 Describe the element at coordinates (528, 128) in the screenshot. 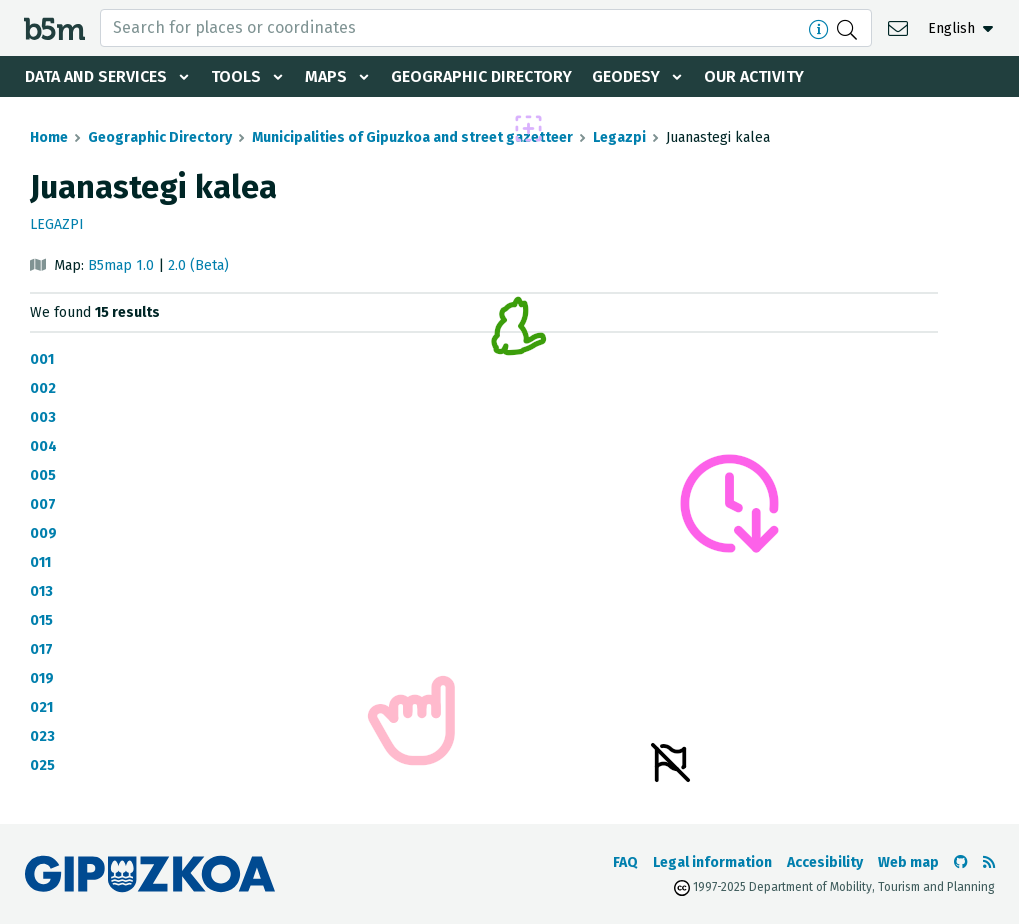

I see `add a new section to the document` at that location.